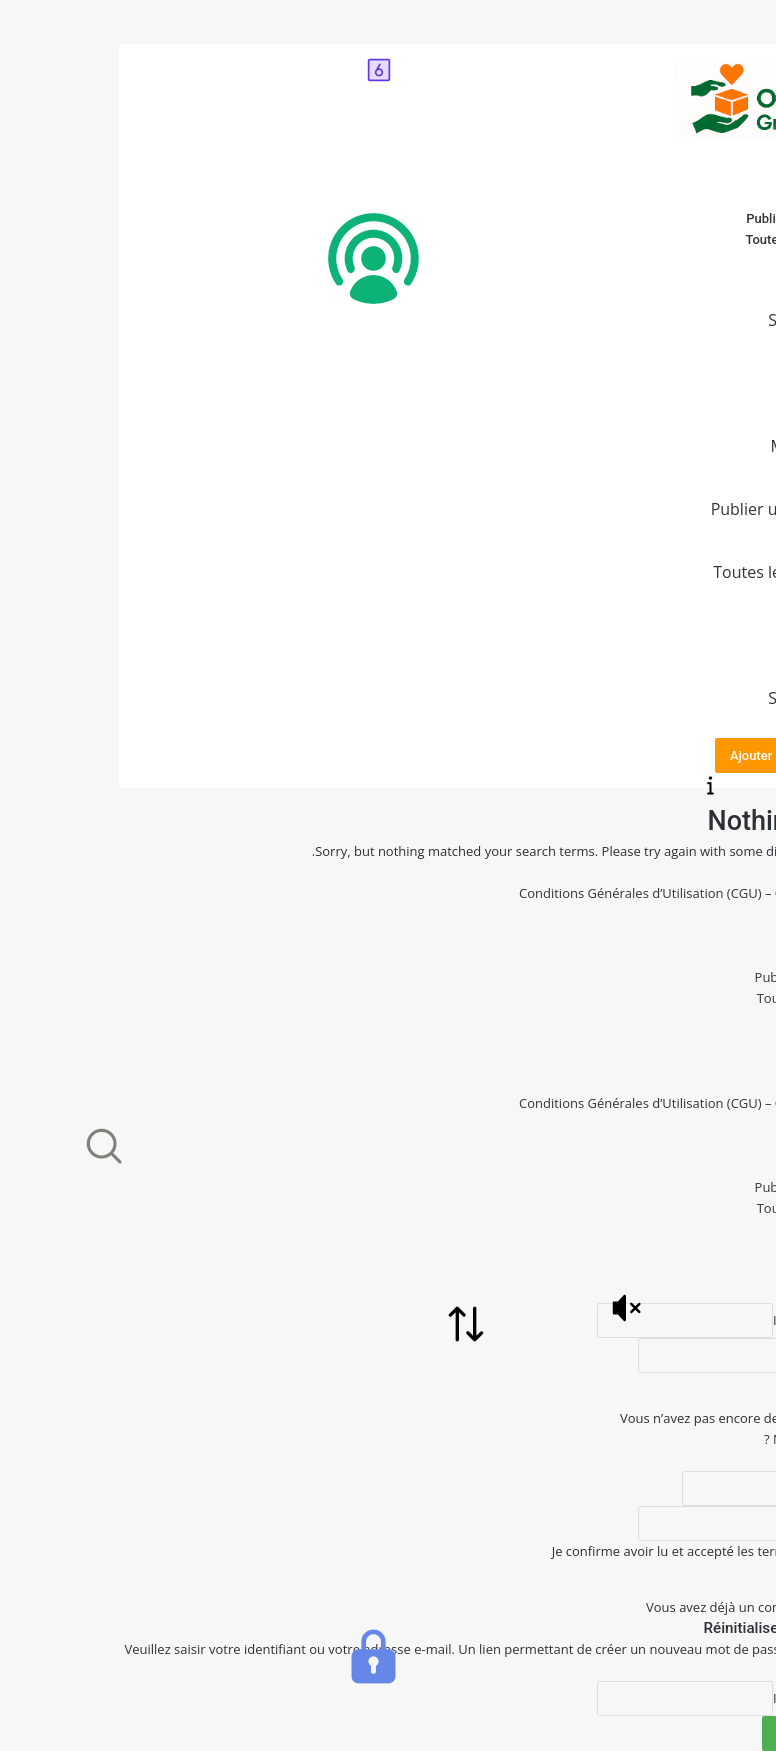  Describe the element at coordinates (466, 1324) in the screenshot. I see `sort items in ascending or descending order` at that location.